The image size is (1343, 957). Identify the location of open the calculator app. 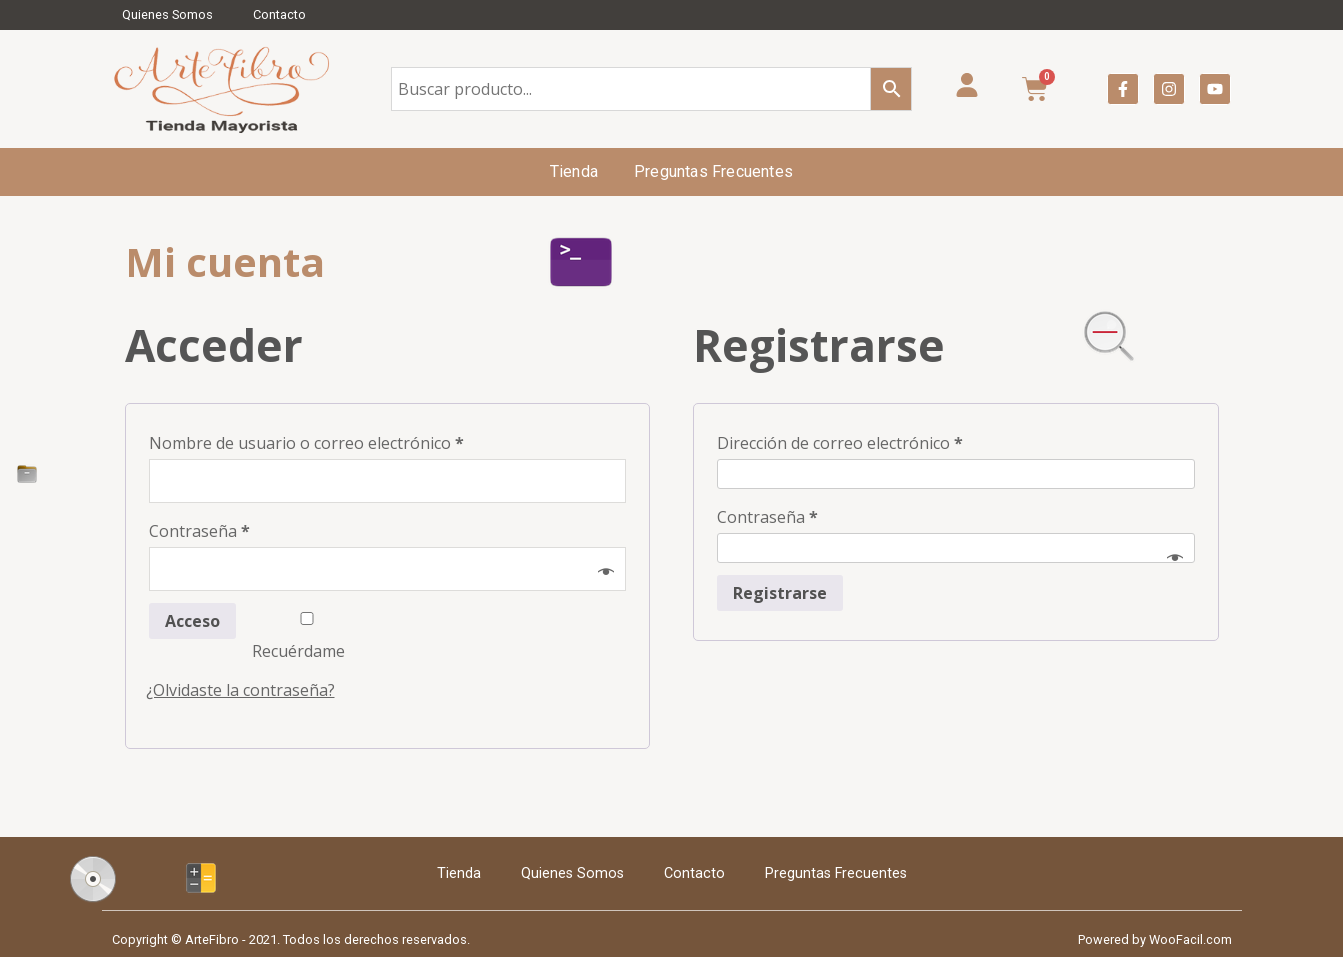
(201, 878).